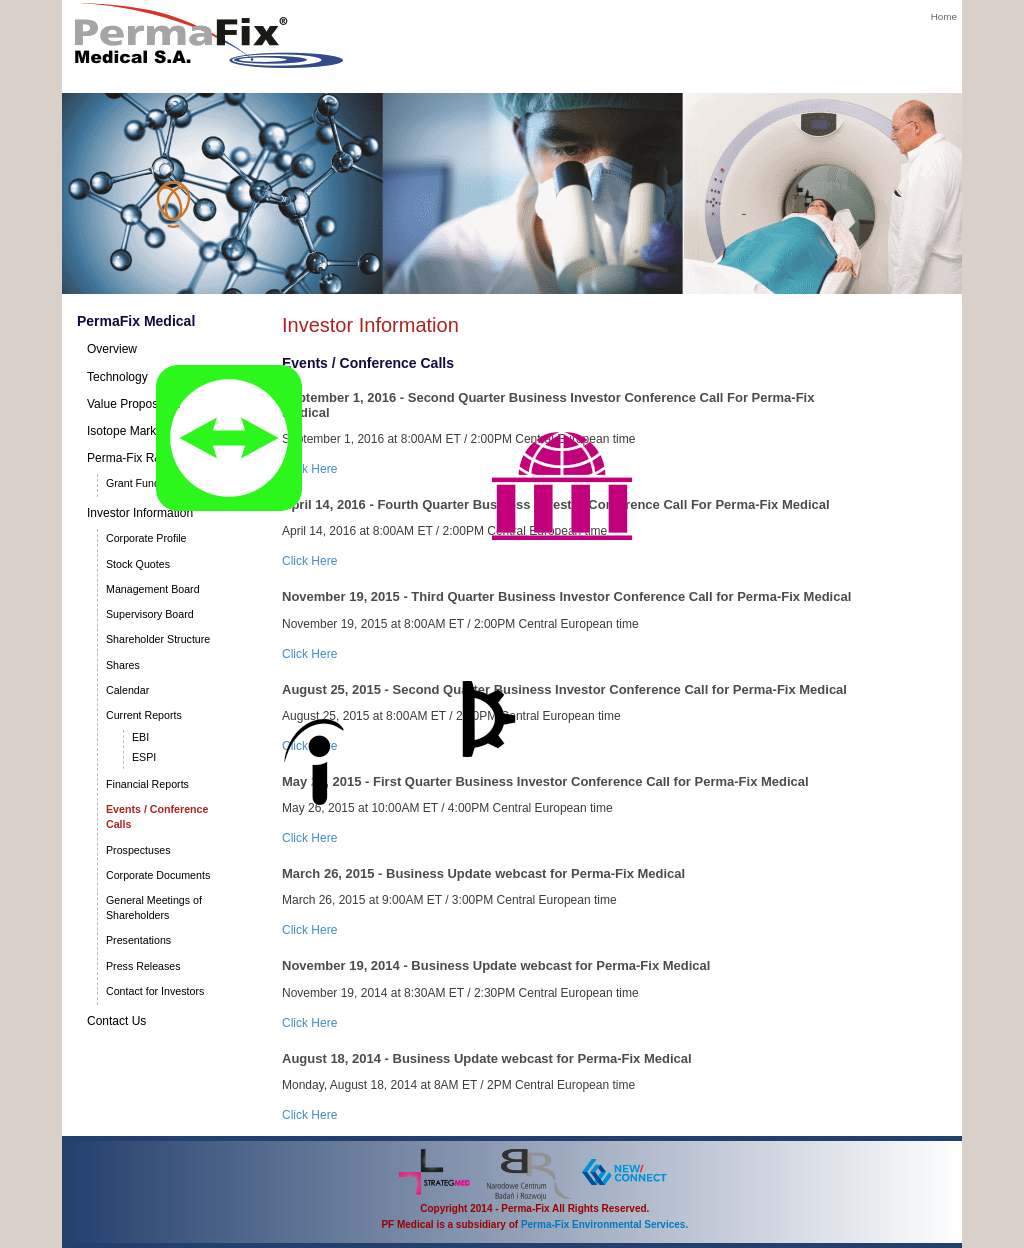 This screenshot has height=1248, width=1024. I want to click on dlib machine learning library logo, so click(489, 719).